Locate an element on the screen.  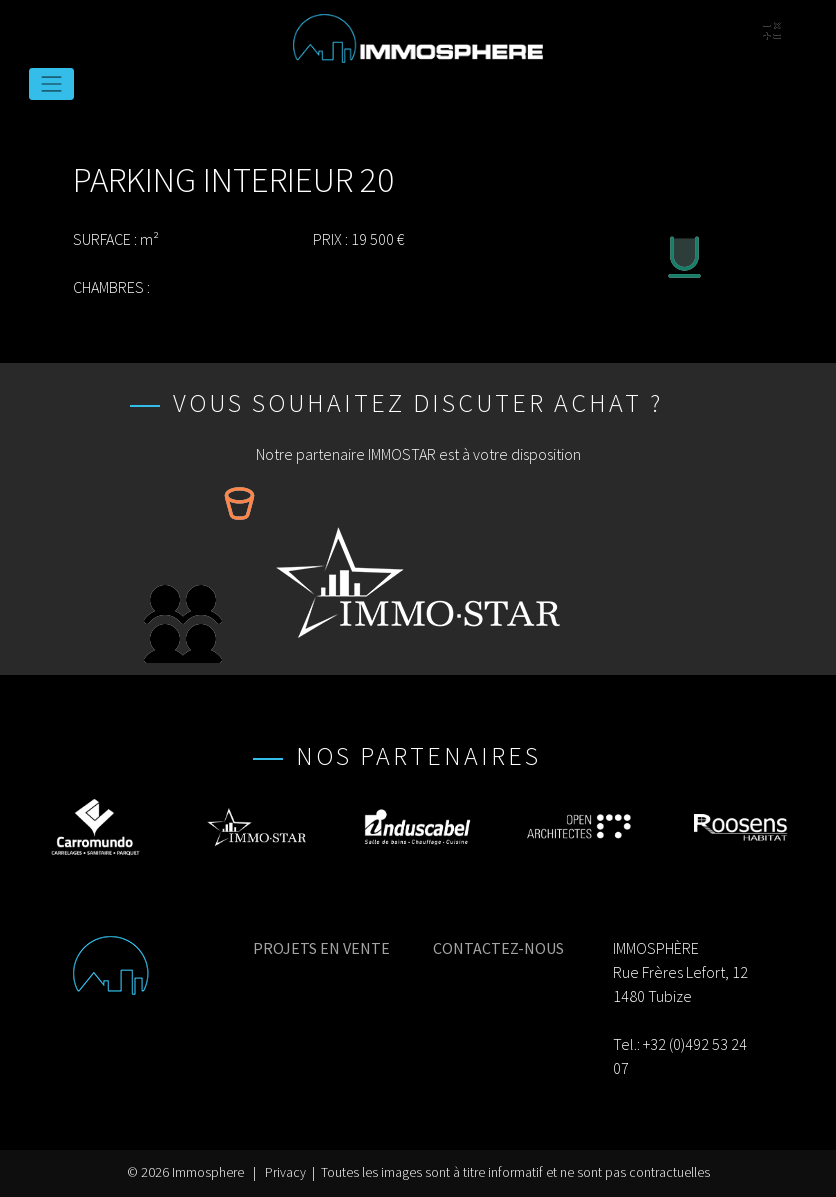
fill tool for painting or coloring areas is located at coordinates (239, 503).